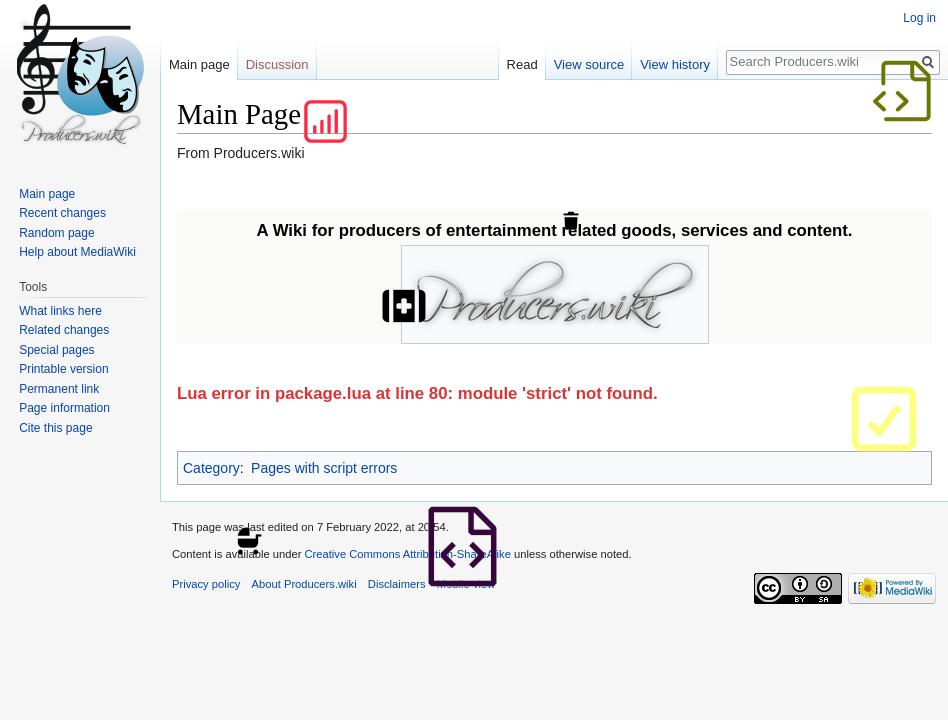 This screenshot has width=948, height=720. What do you see at coordinates (325, 121) in the screenshot?
I see `view analytics or statistics` at bounding box center [325, 121].